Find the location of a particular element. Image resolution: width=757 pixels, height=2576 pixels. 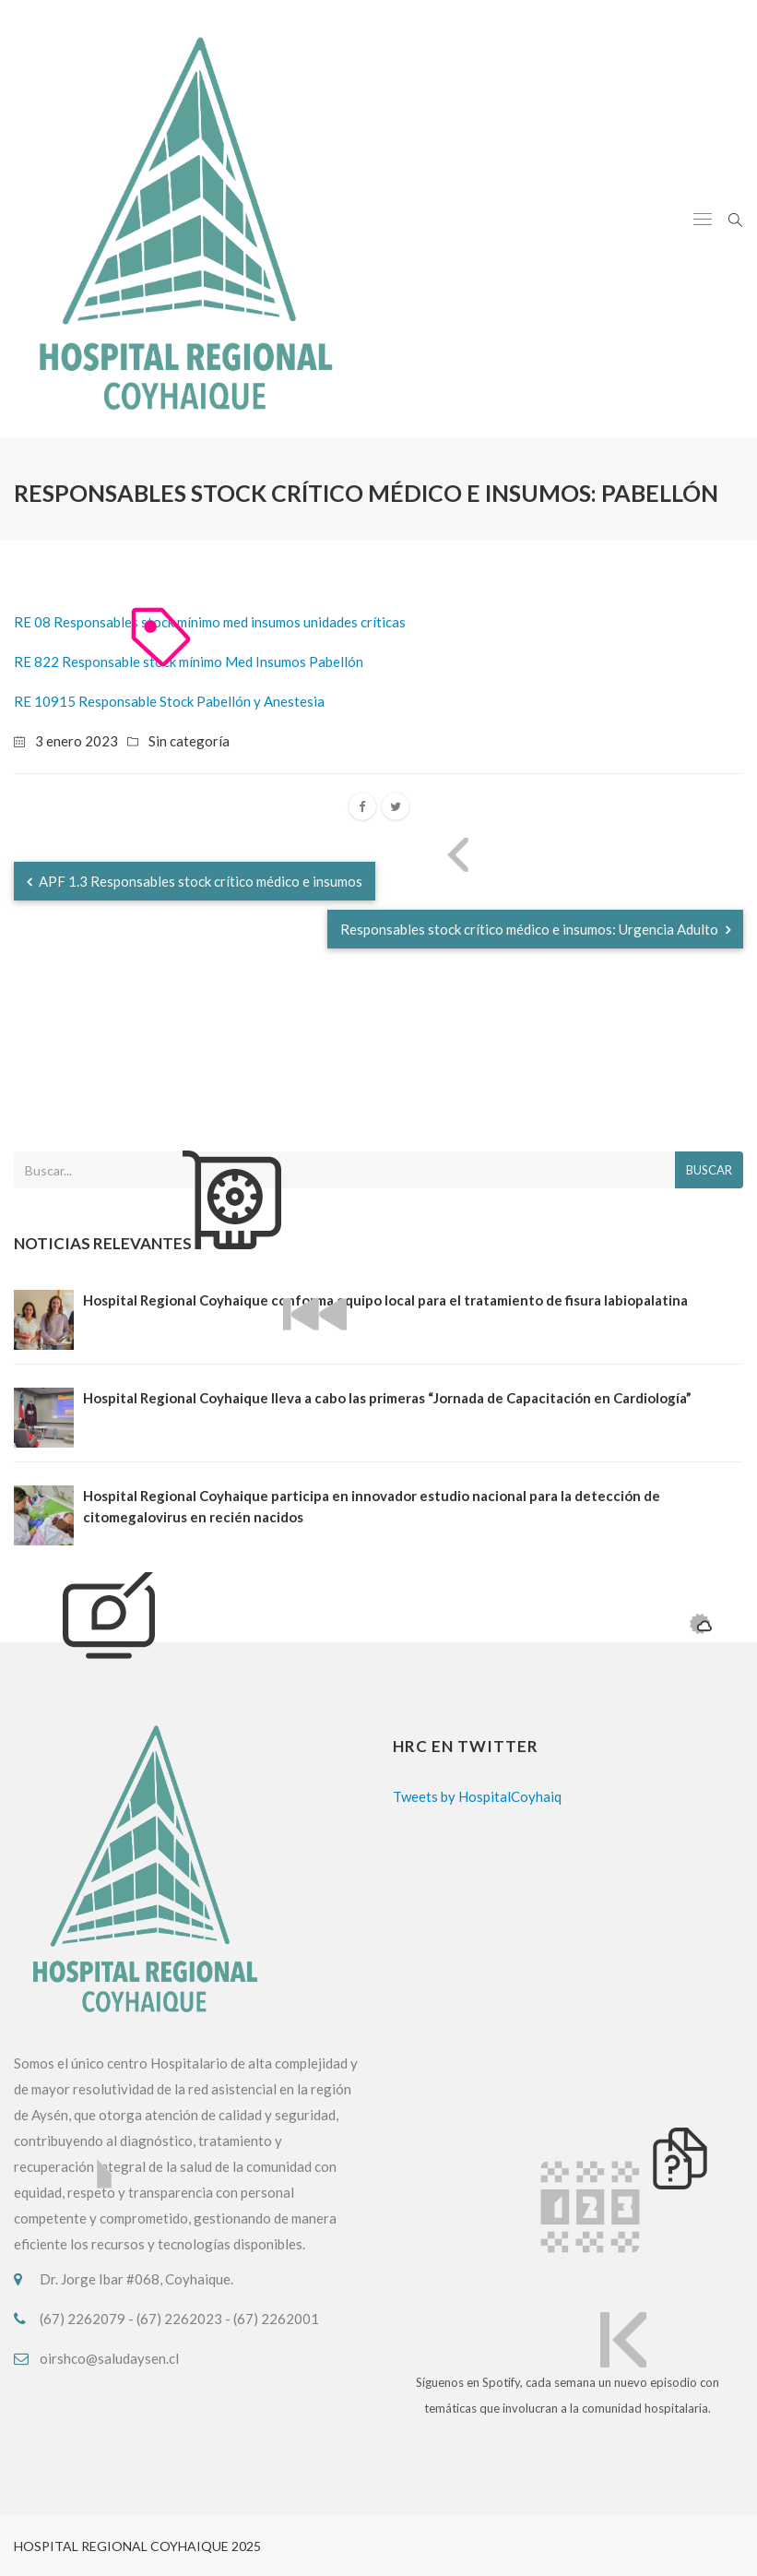

add or edit tags for music tracks is located at coordinates (160, 637).